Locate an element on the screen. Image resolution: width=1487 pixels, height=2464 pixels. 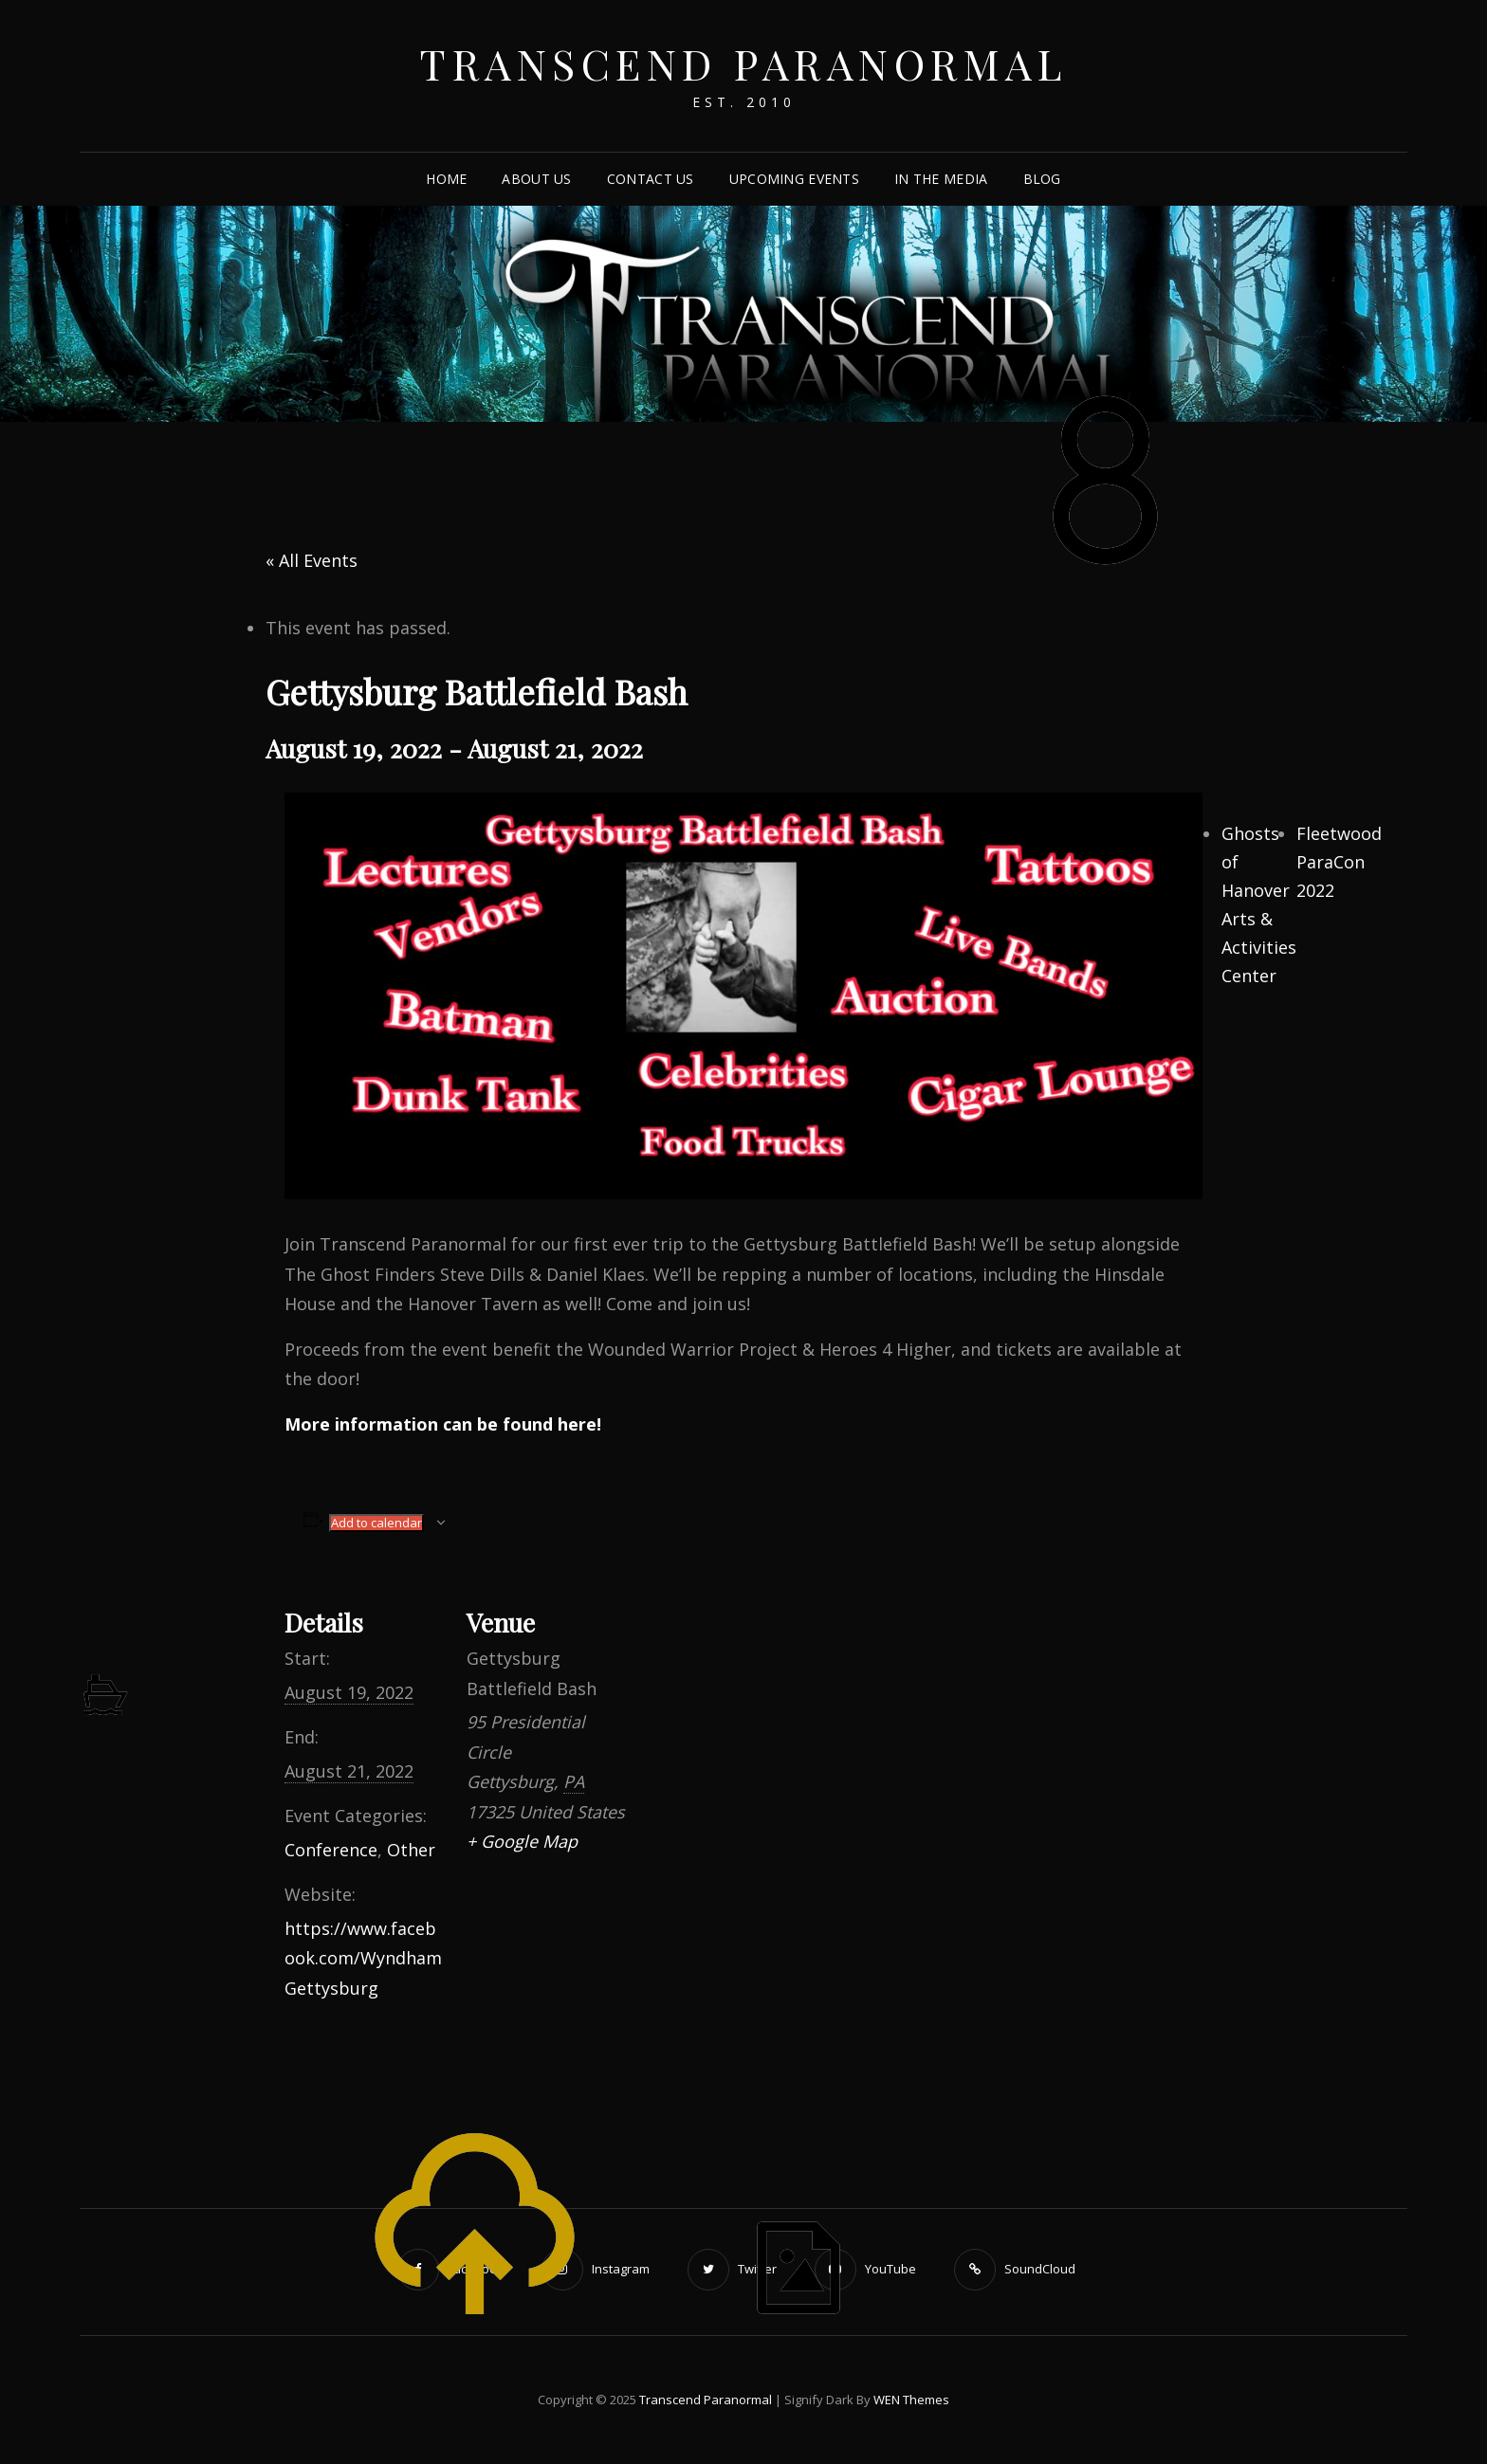
view image file is located at coordinates (799, 2268).